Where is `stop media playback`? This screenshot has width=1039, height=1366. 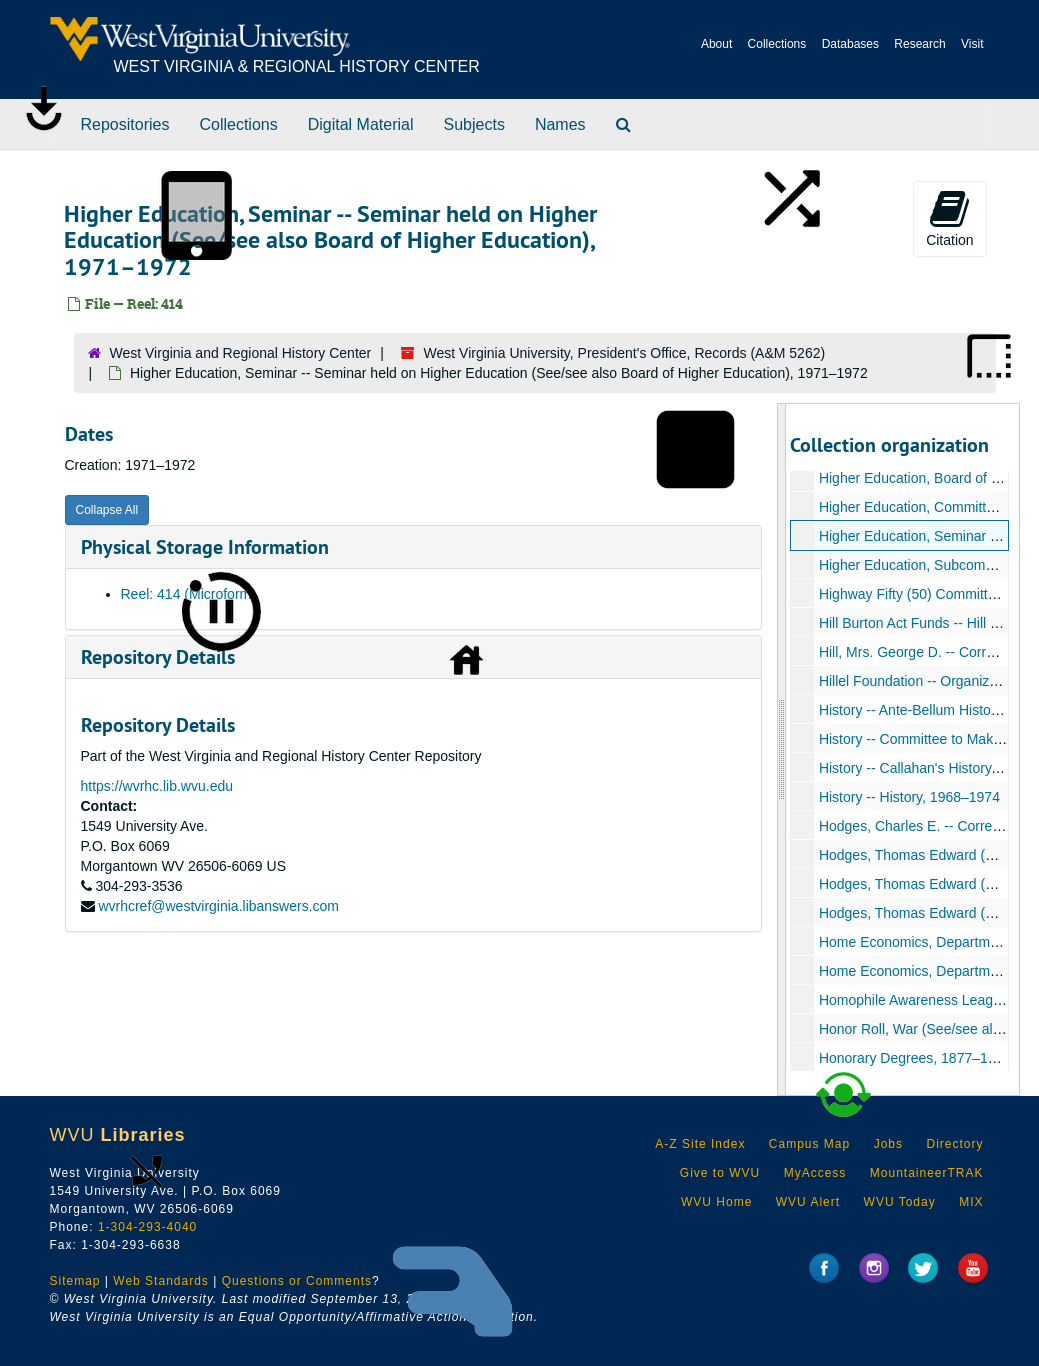 stop media playback is located at coordinates (695, 449).